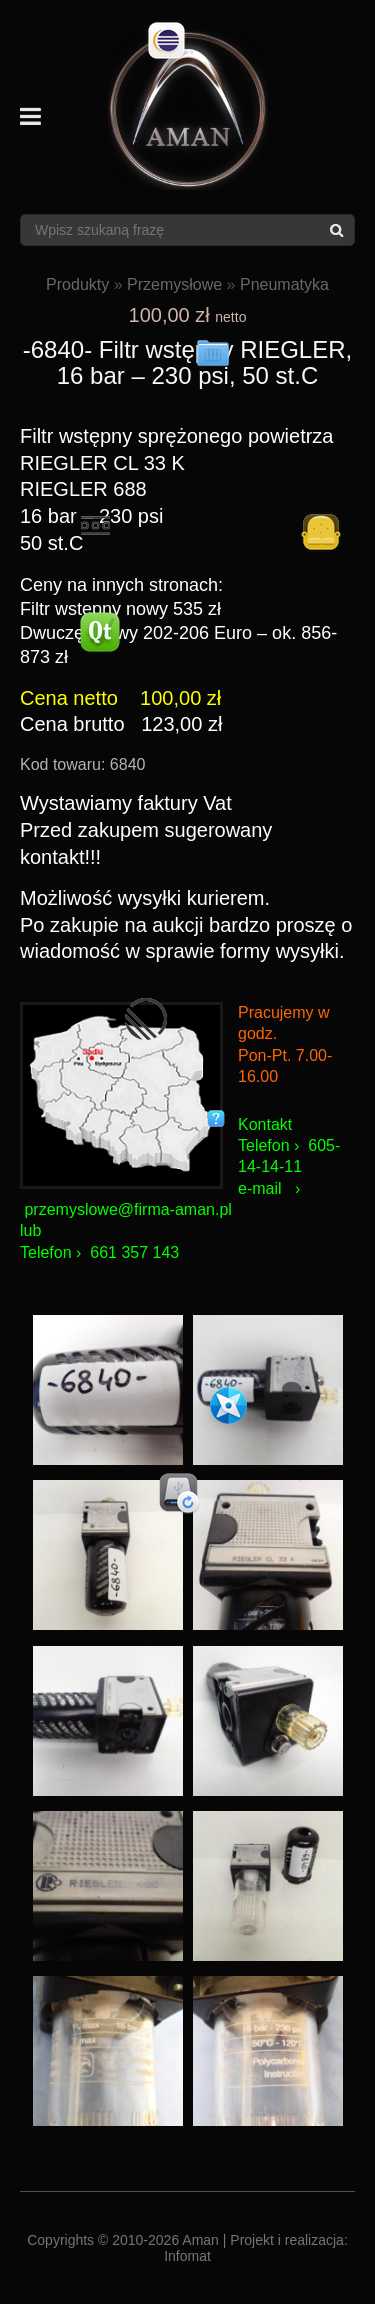 This screenshot has height=2304, width=375. Describe the element at coordinates (95, 525) in the screenshot. I see `access toolbar preferences` at that location.